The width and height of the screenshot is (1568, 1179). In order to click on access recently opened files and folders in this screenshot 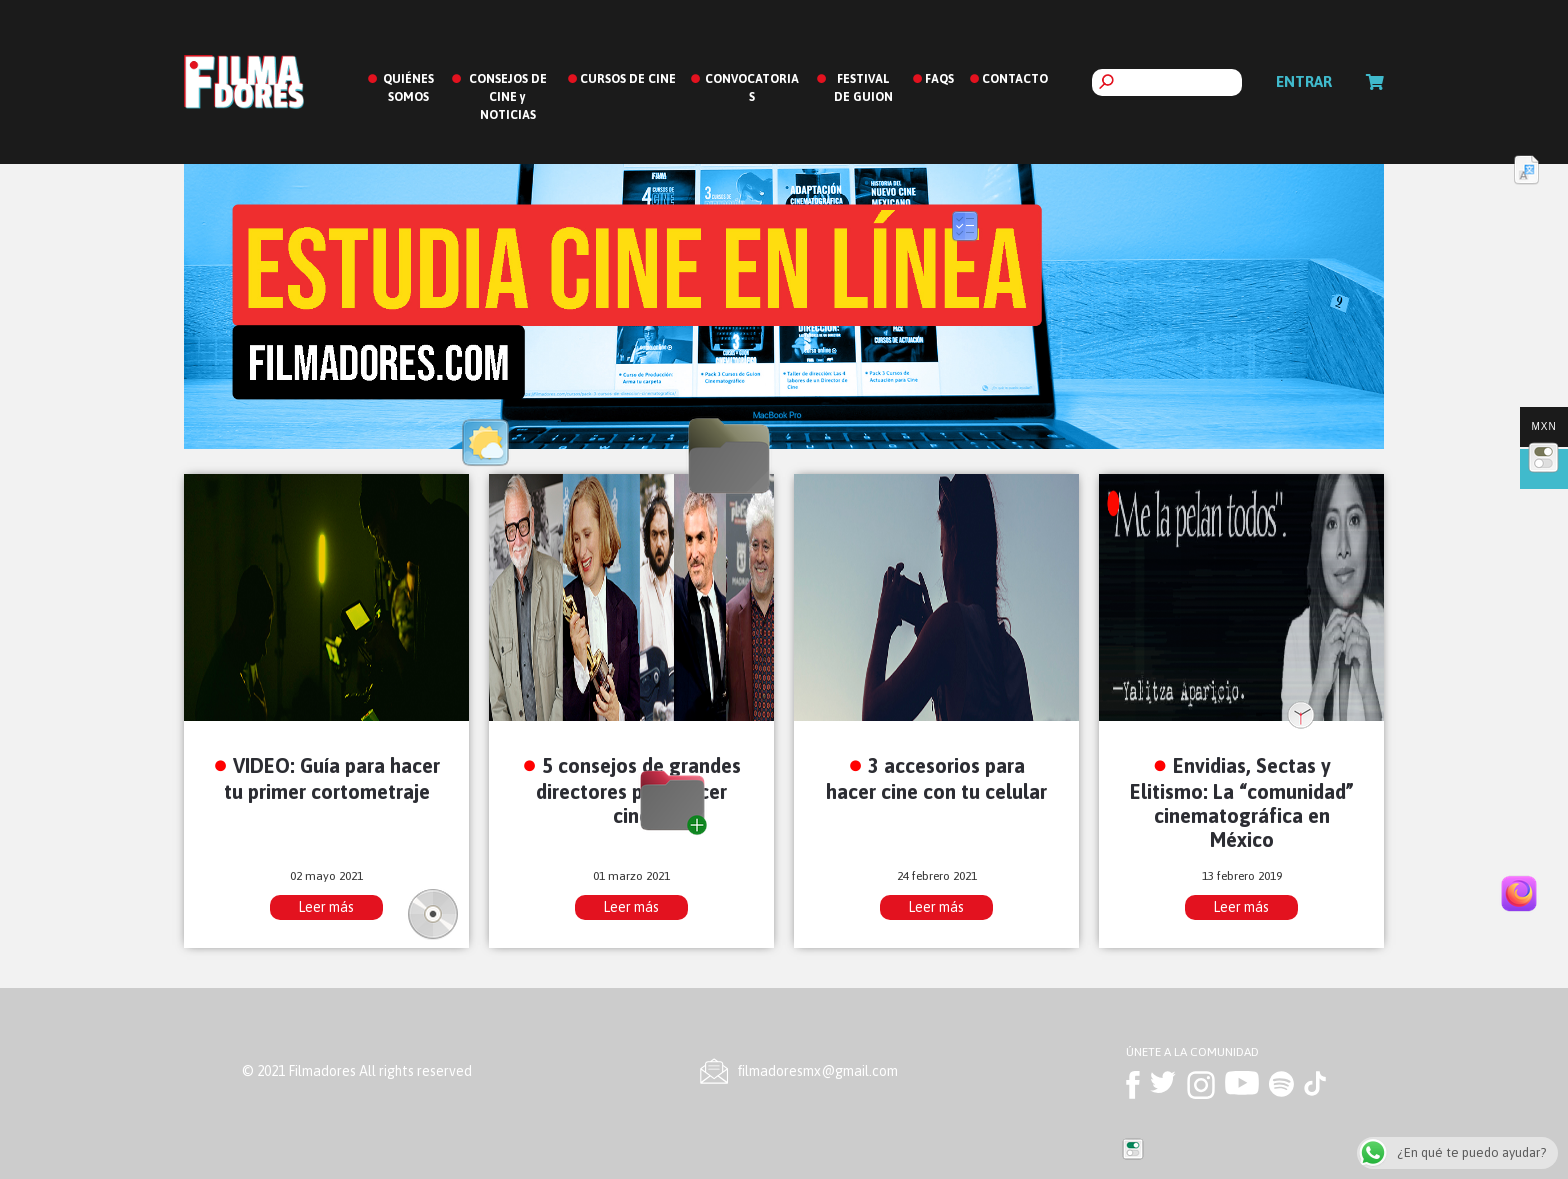, I will do `click(1301, 715)`.